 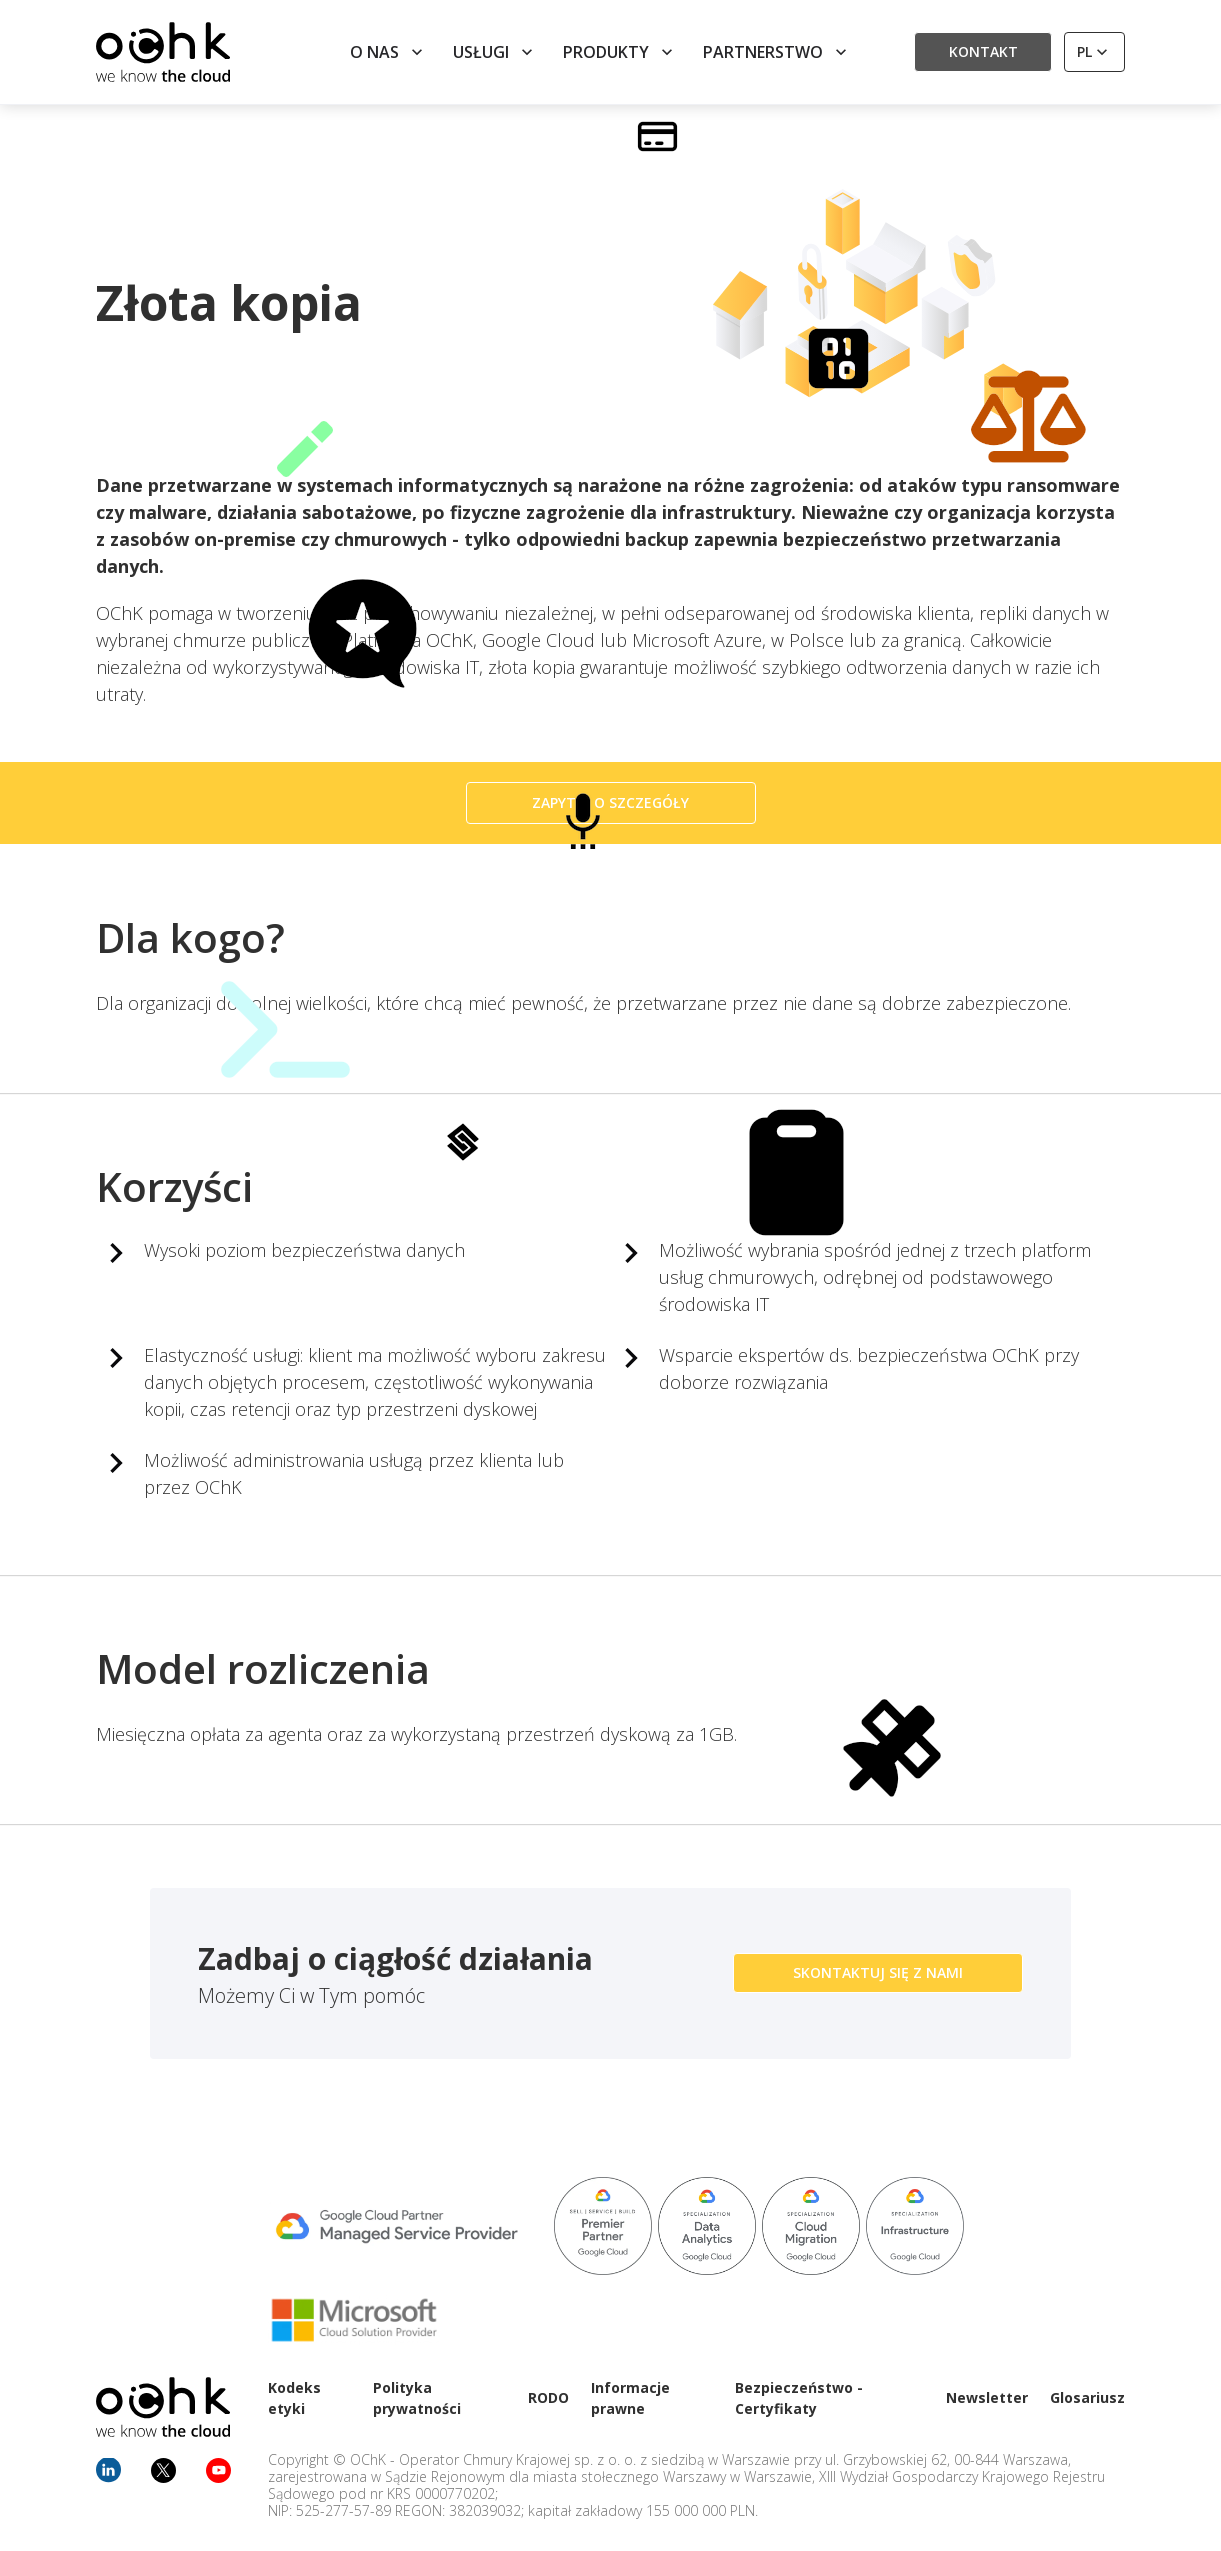 What do you see at coordinates (583, 820) in the screenshot?
I see `access voice input settings` at bounding box center [583, 820].